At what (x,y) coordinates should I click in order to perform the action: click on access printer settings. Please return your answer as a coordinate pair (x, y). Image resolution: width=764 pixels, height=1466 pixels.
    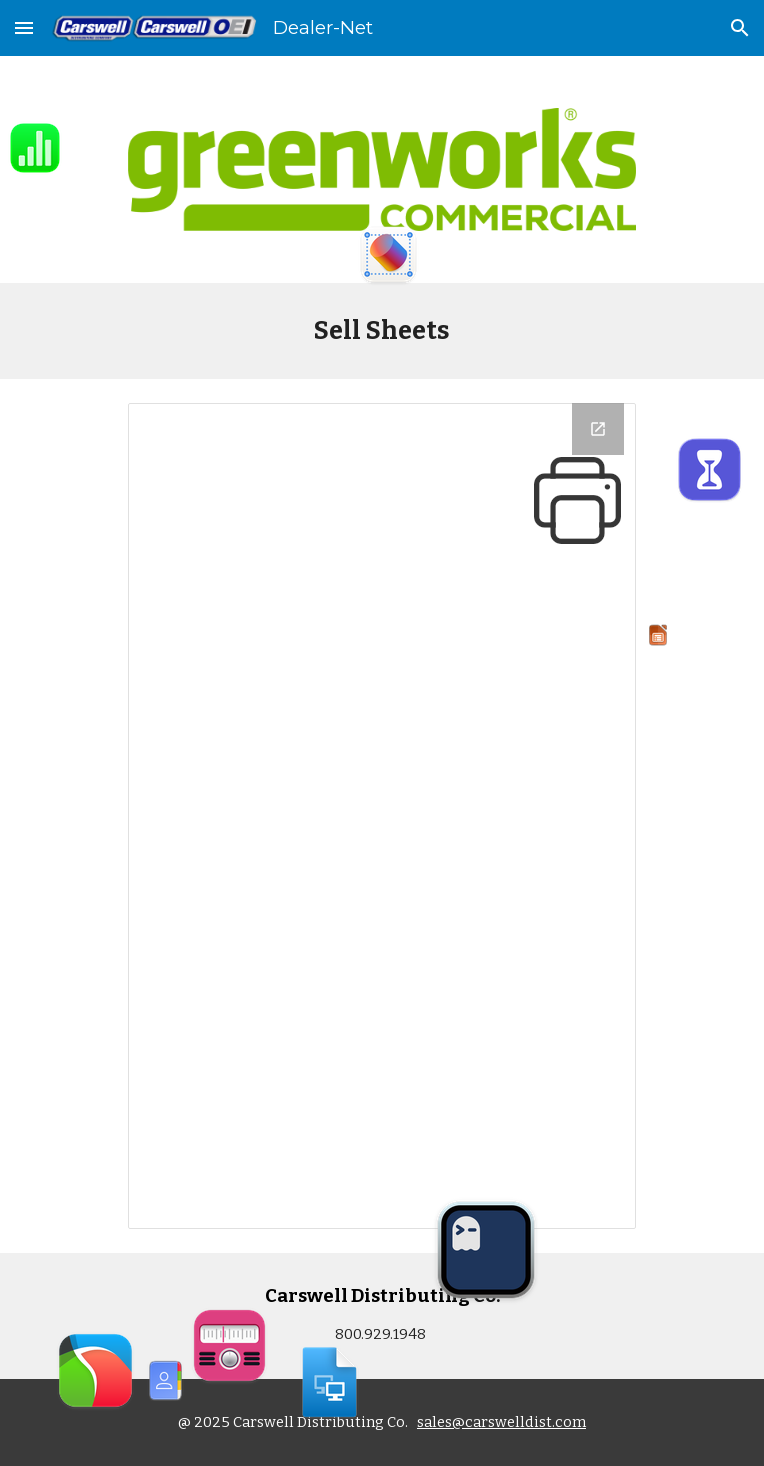
    Looking at the image, I should click on (577, 500).